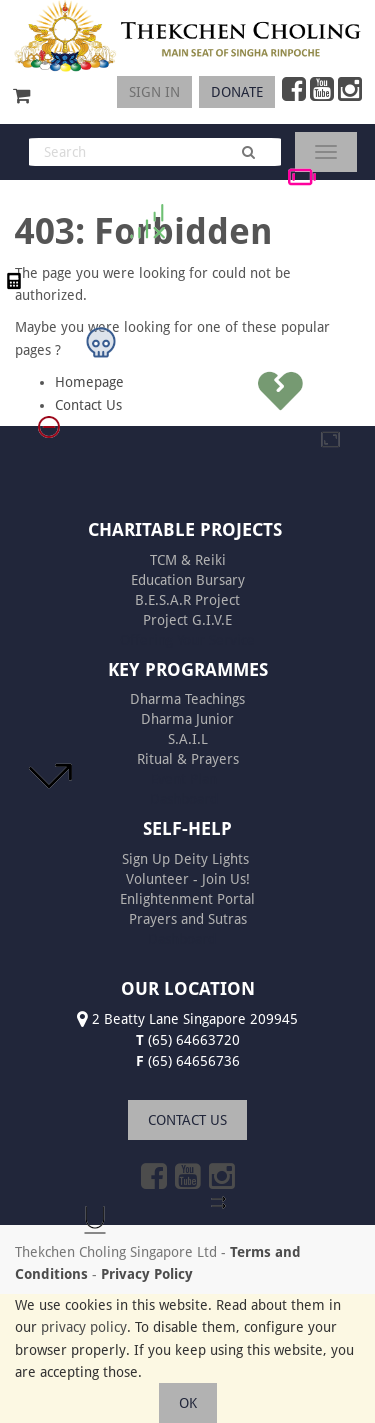 The image size is (375, 1423). I want to click on move items to the right, so click(218, 1202).